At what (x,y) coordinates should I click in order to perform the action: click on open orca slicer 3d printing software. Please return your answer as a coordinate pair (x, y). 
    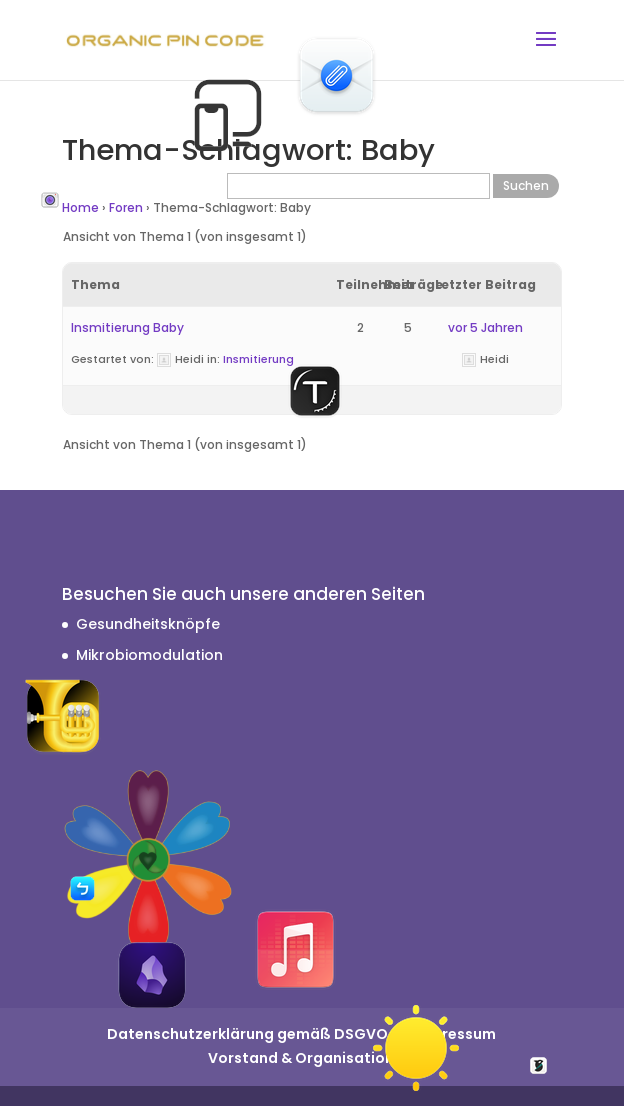
    Looking at the image, I should click on (538, 1065).